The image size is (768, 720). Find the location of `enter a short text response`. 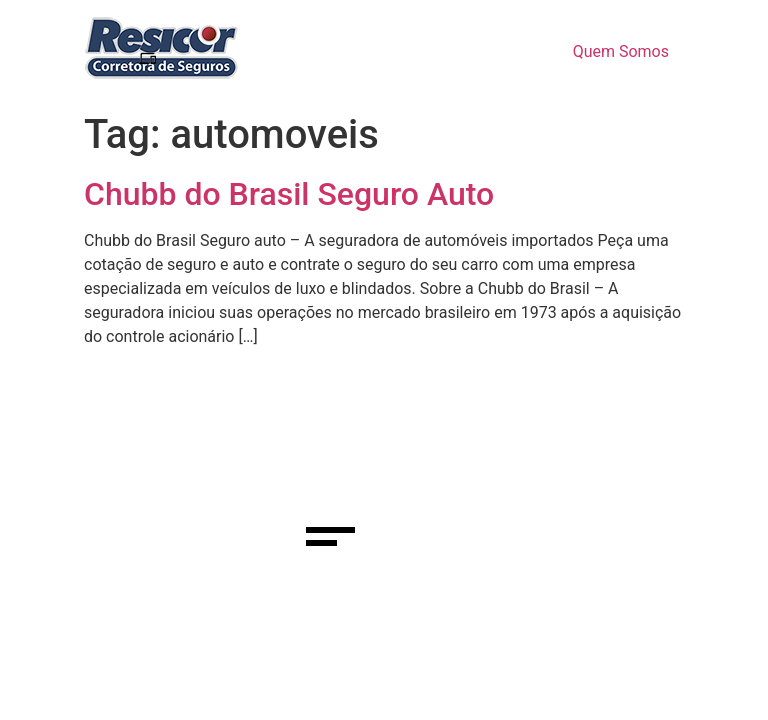

enter a short text response is located at coordinates (330, 536).